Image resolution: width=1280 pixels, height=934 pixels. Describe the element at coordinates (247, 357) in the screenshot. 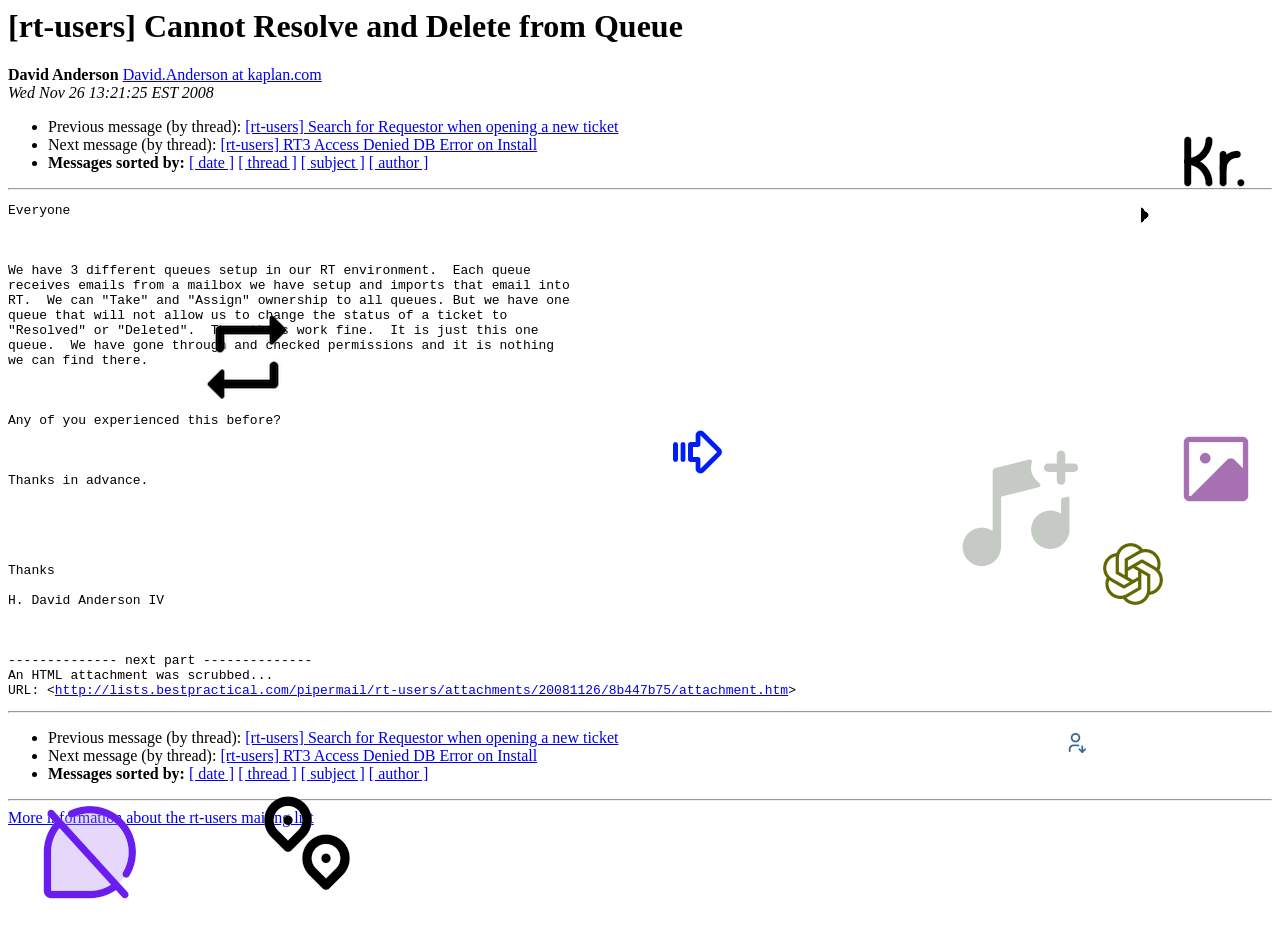

I see `enable repeat mode for media playback` at that location.